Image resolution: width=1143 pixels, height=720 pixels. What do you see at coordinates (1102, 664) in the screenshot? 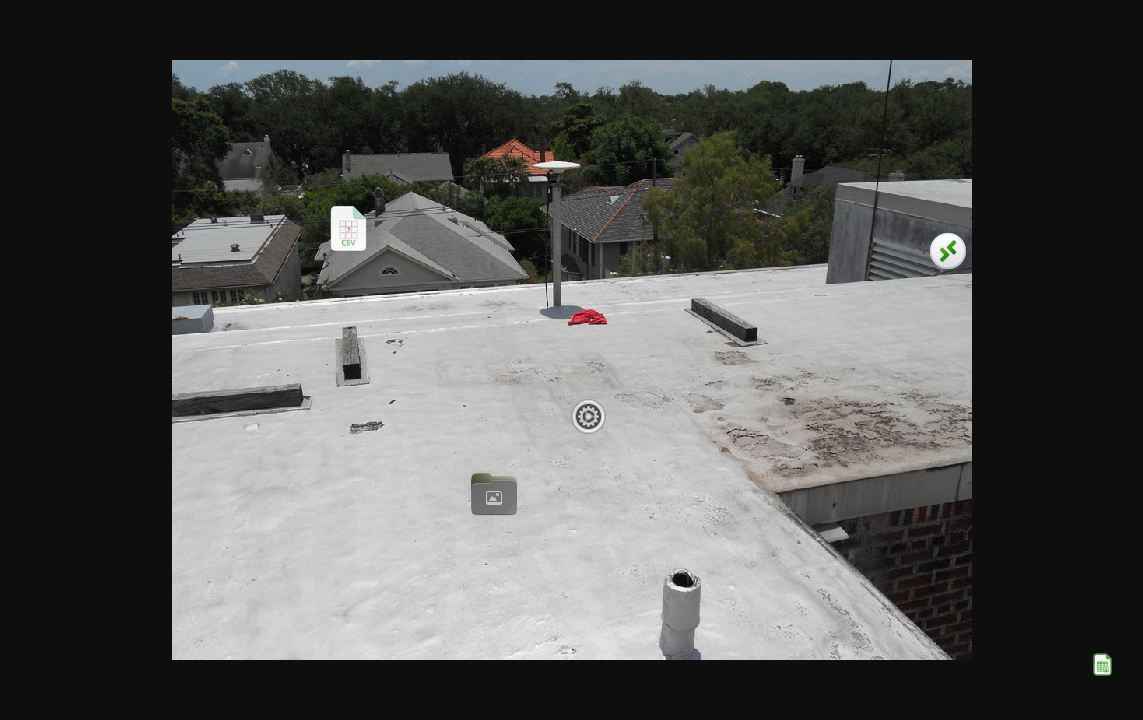
I see `open a spreadsheet template file` at bounding box center [1102, 664].